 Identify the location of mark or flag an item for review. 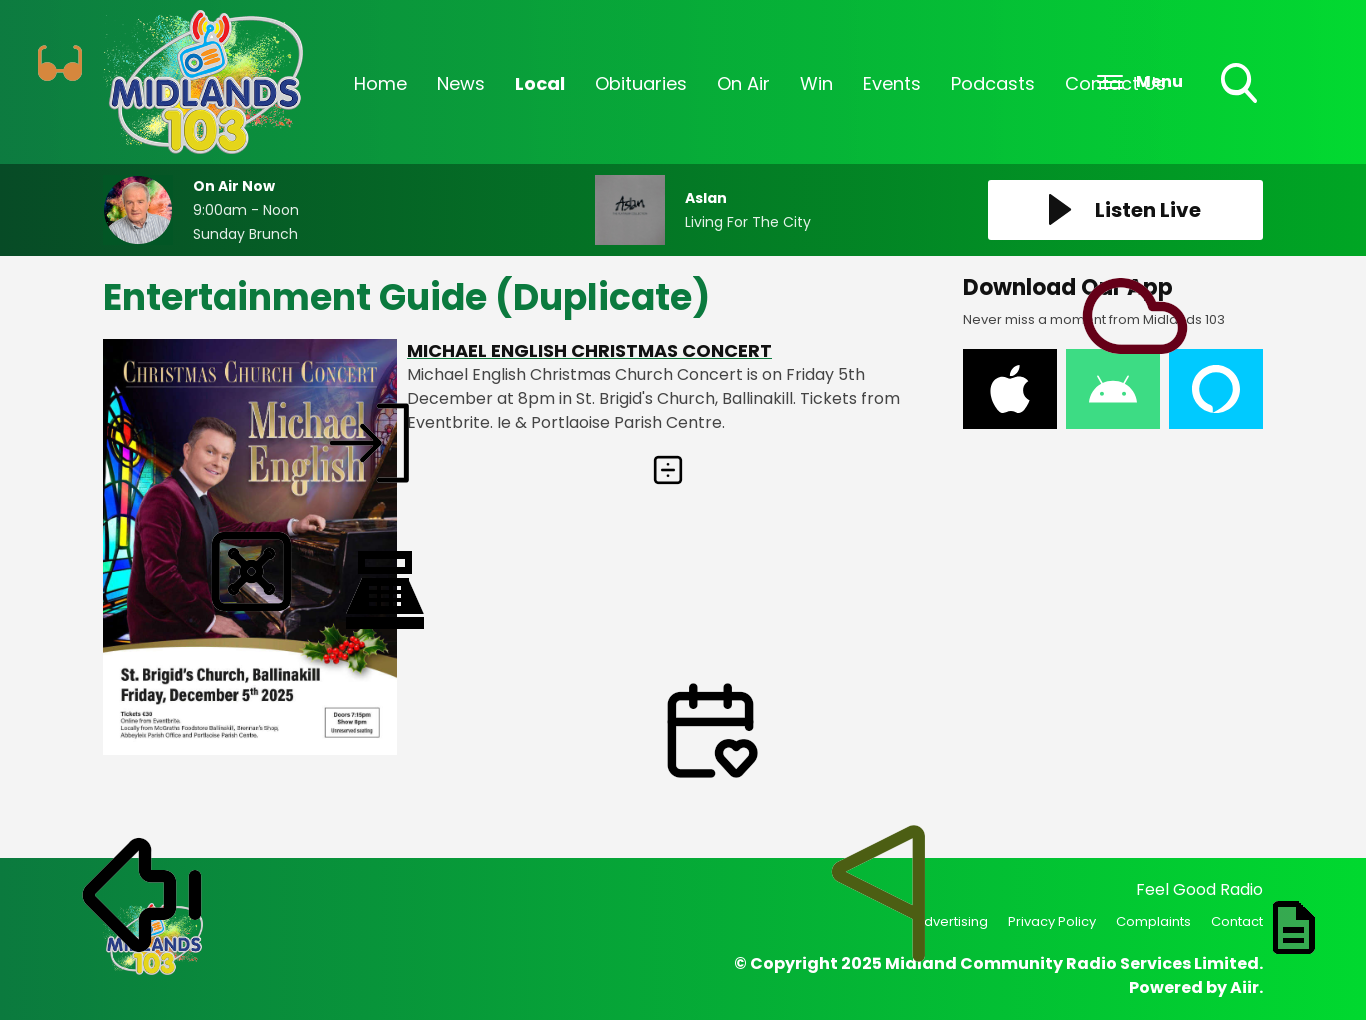
(881, 893).